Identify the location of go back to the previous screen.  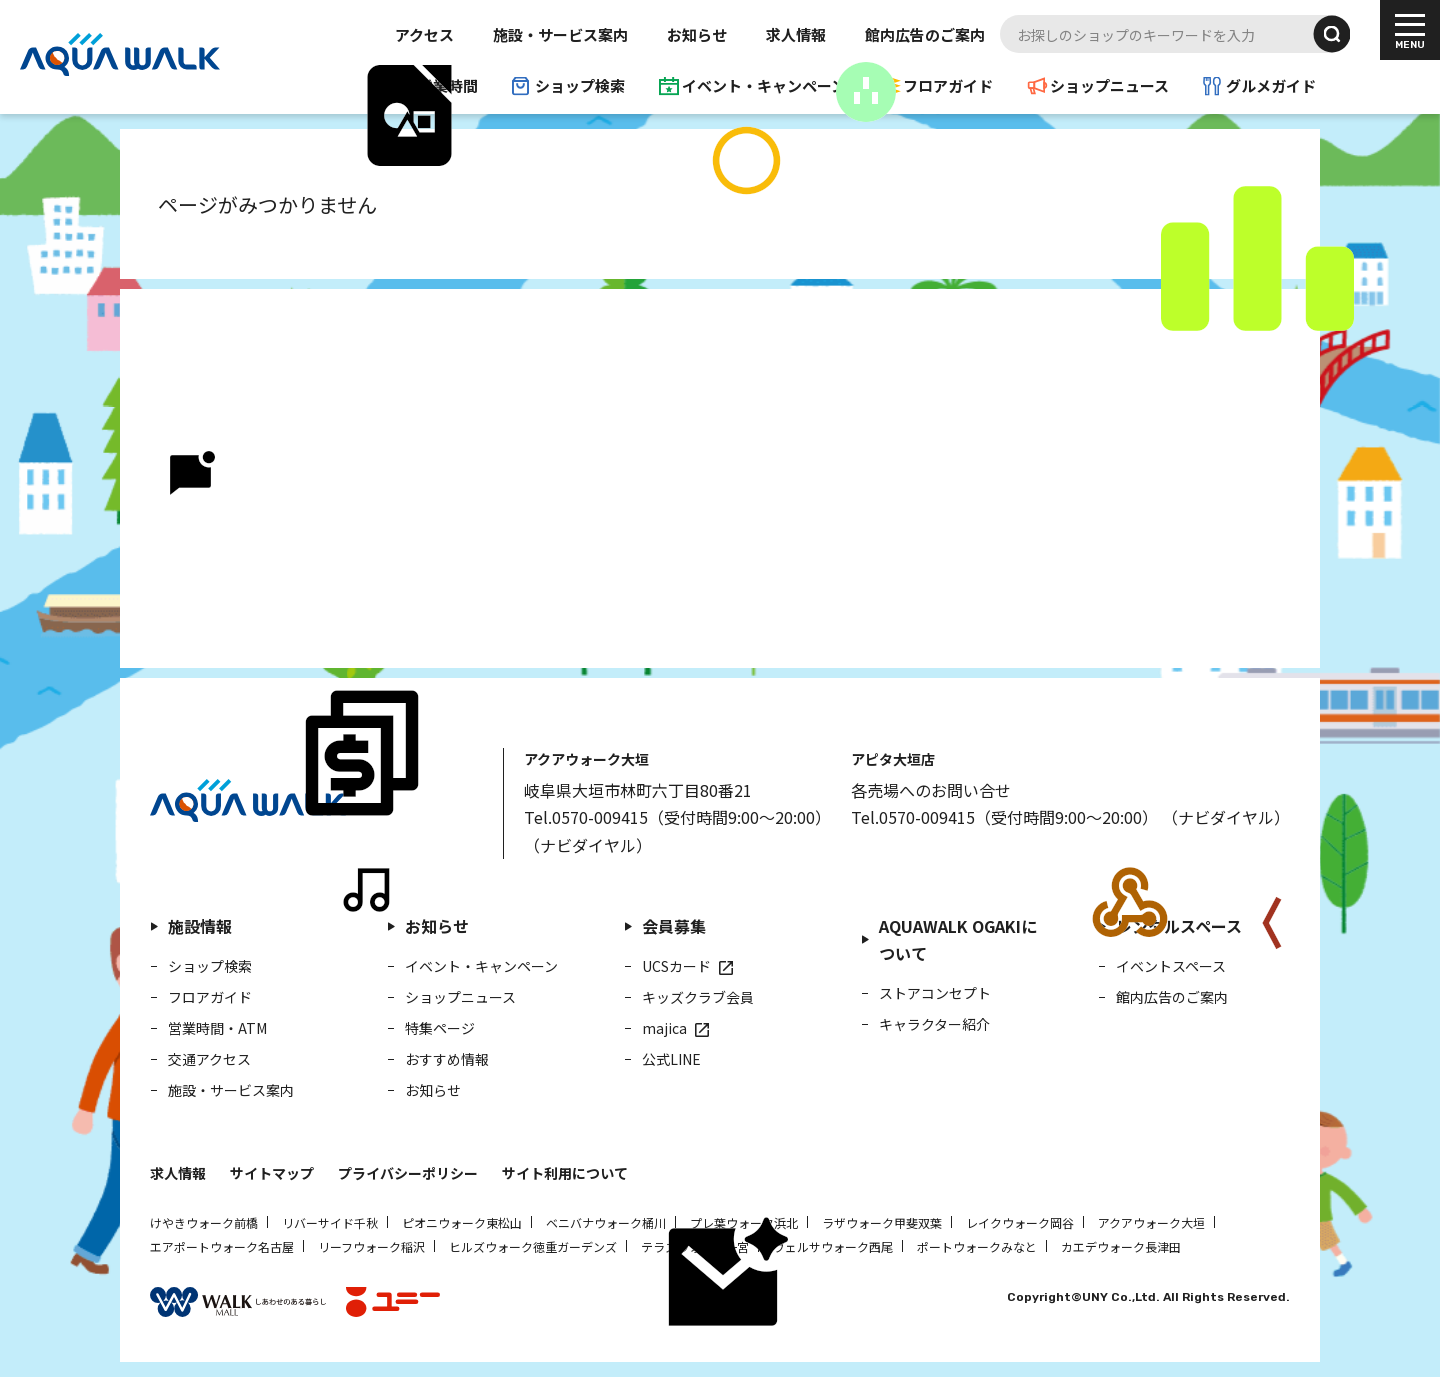
(1273, 923).